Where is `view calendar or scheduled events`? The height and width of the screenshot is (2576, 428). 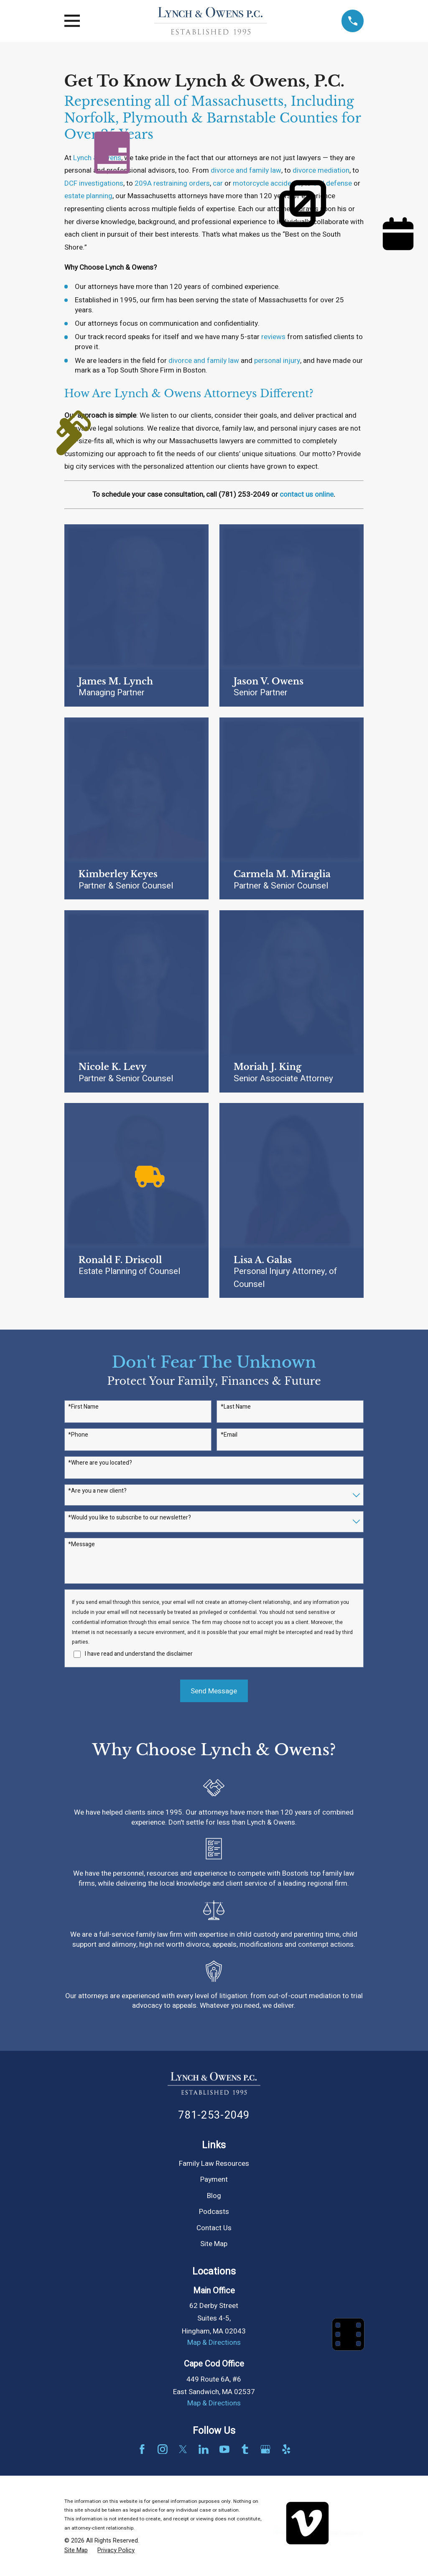 view calendar or scheduled events is located at coordinates (398, 235).